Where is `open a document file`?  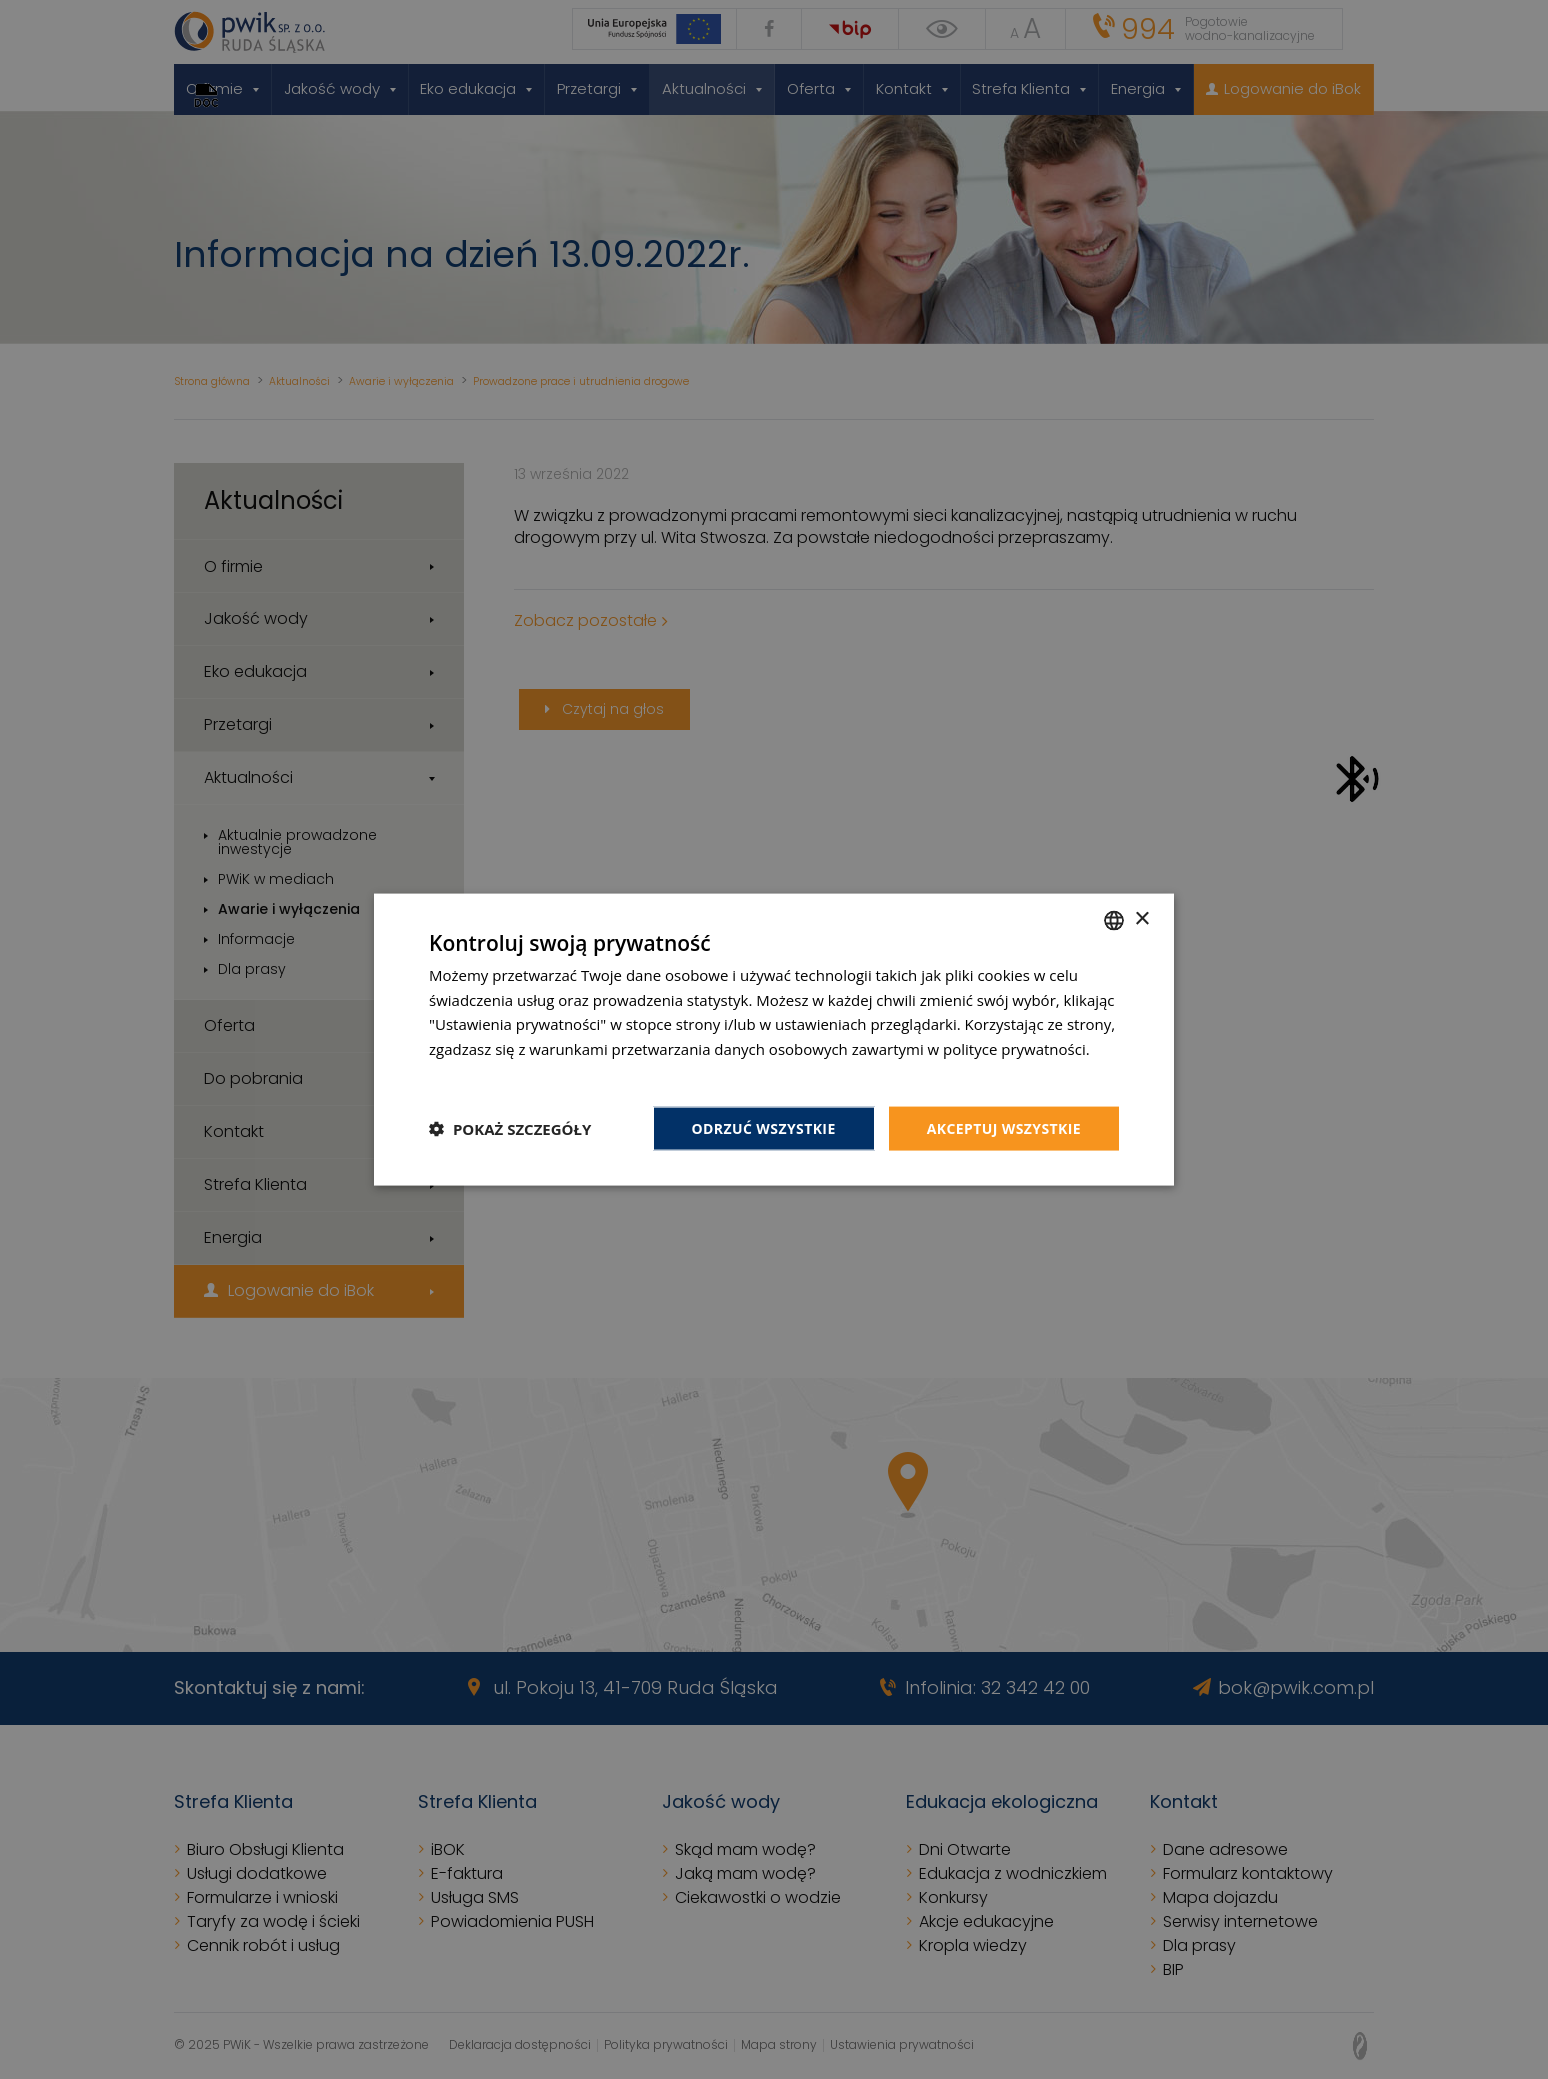
open a document file is located at coordinates (206, 96).